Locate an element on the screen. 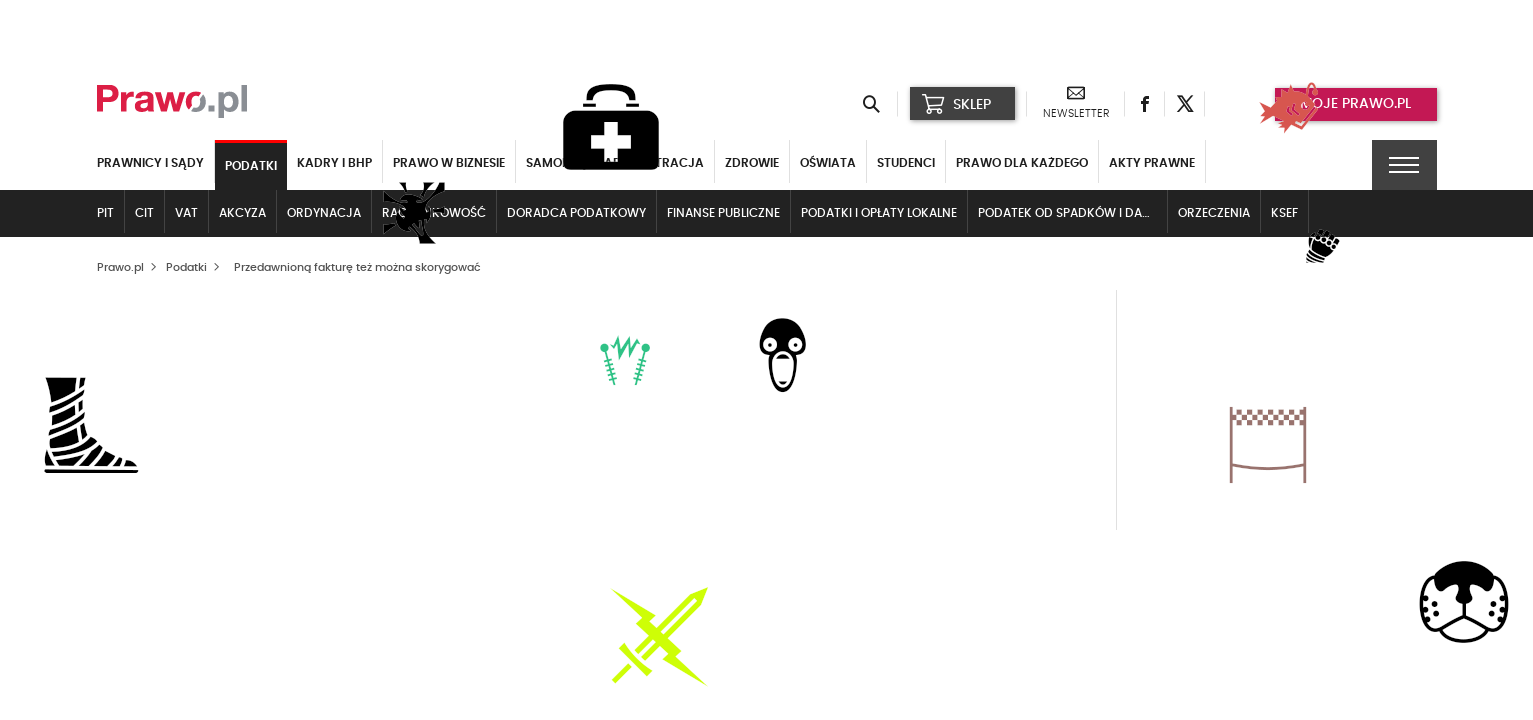 Image resolution: width=1533 pixels, height=720 pixels. indicates a horror or terror game genre is located at coordinates (783, 355).